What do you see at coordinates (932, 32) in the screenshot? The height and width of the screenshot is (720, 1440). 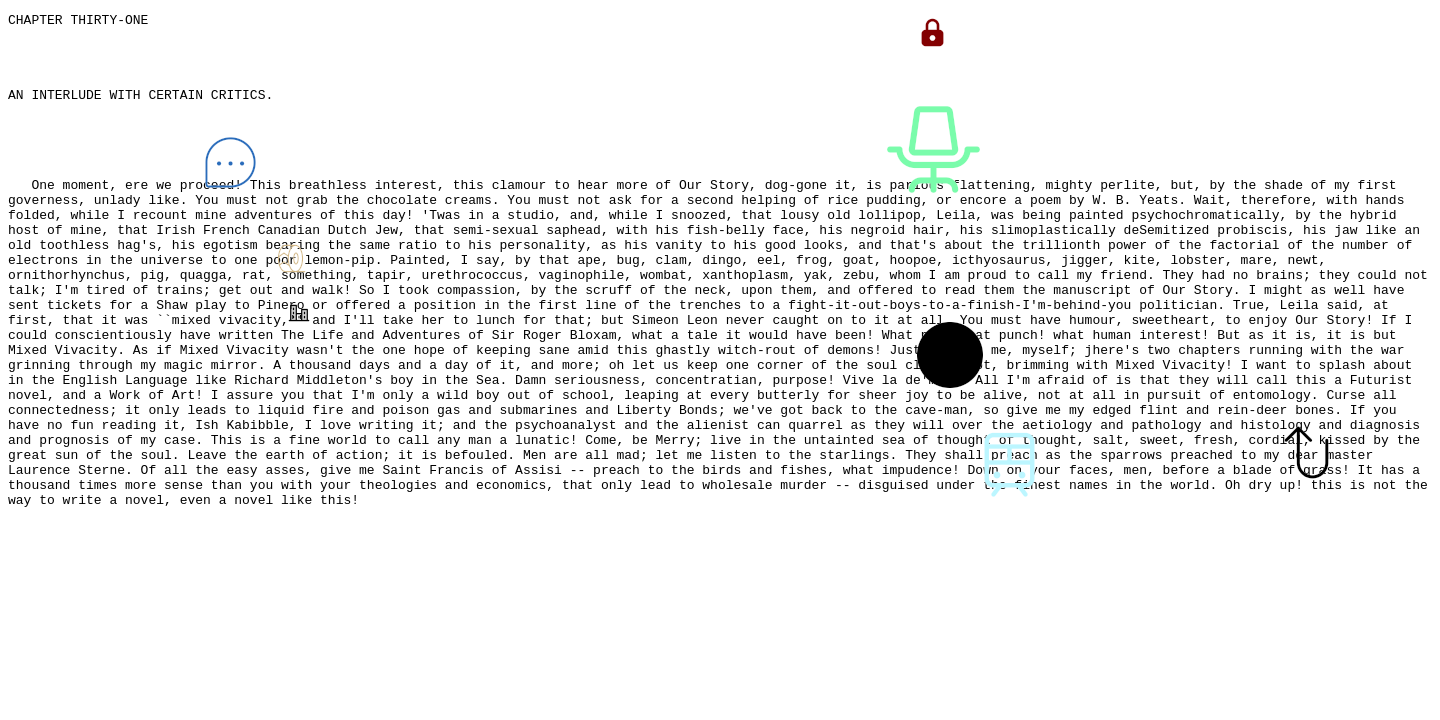 I see `indicates a locked or secured item` at bounding box center [932, 32].